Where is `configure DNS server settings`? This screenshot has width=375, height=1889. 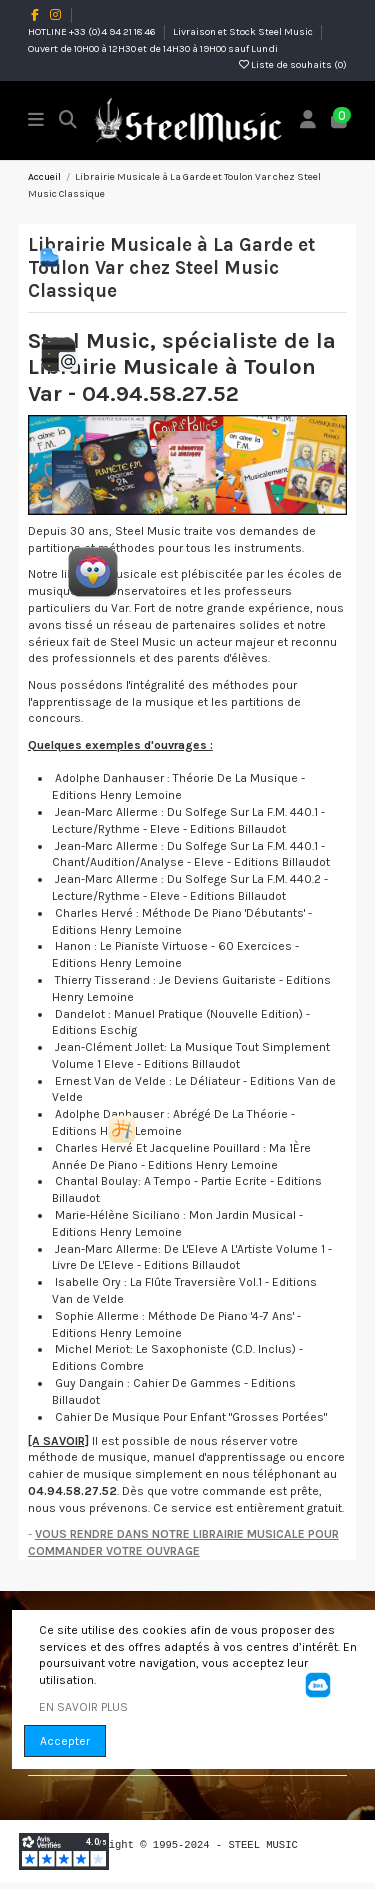 configure DNS server settings is located at coordinates (59, 355).